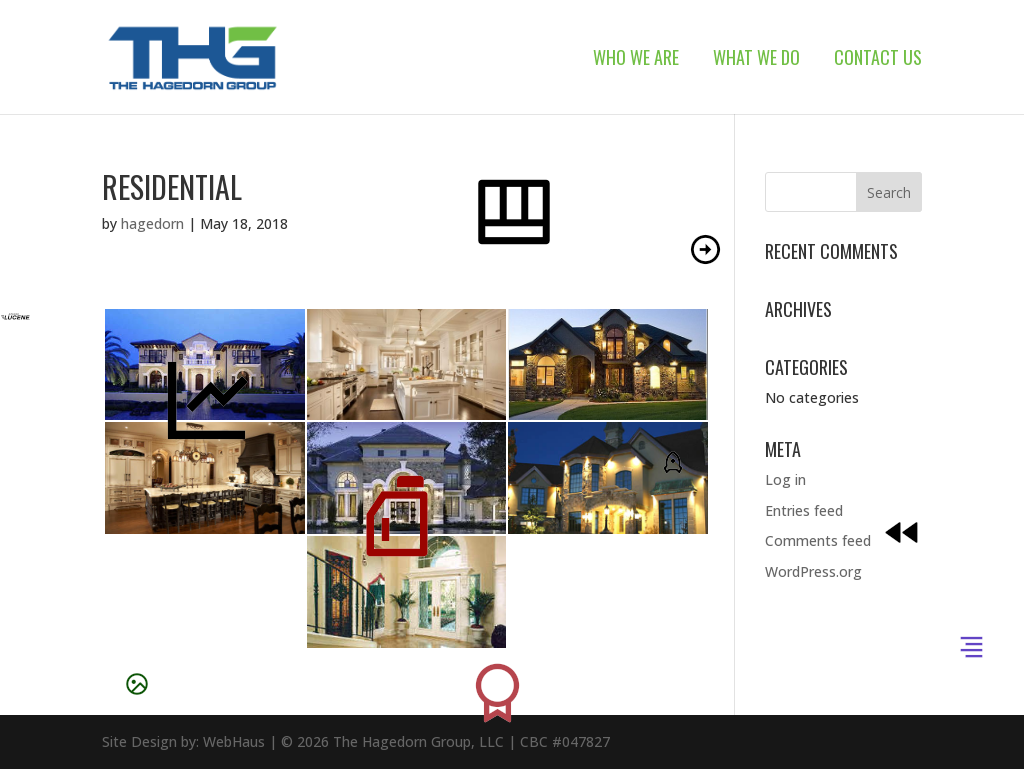  What do you see at coordinates (206, 400) in the screenshot?
I see `view analytics or performance data` at bounding box center [206, 400].